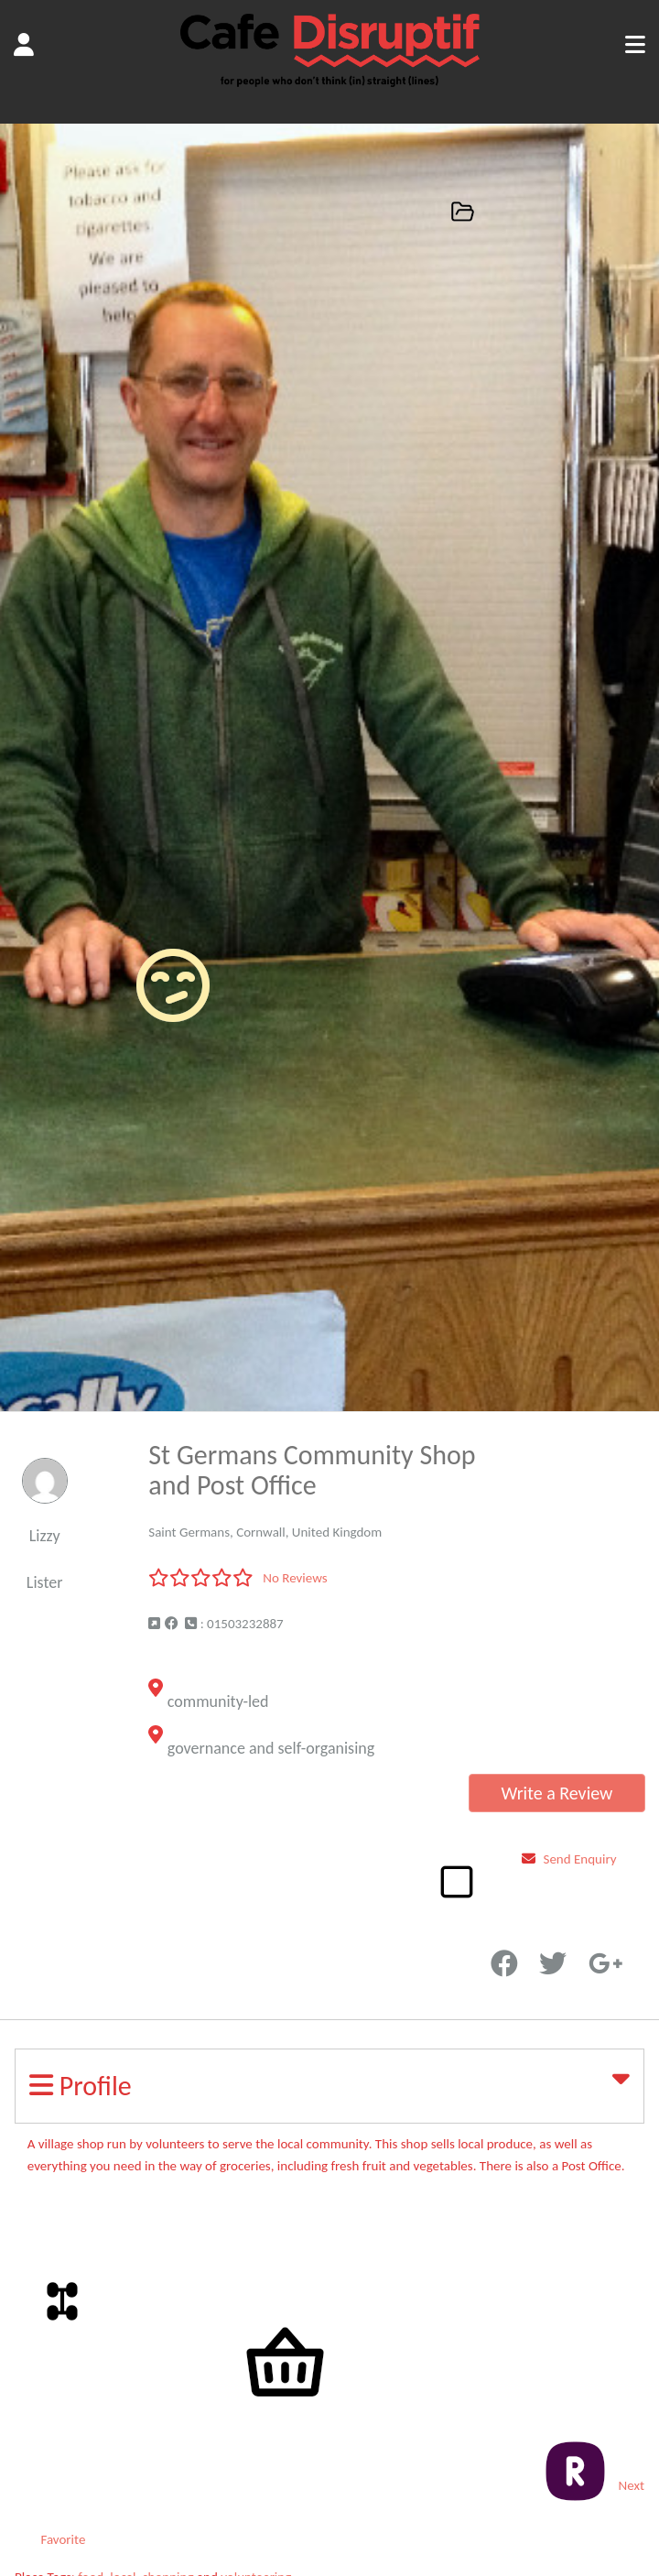  Describe the element at coordinates (173, 985) in the screenshot. I see `indicate dissatisfaction or negative feedback` at that location.